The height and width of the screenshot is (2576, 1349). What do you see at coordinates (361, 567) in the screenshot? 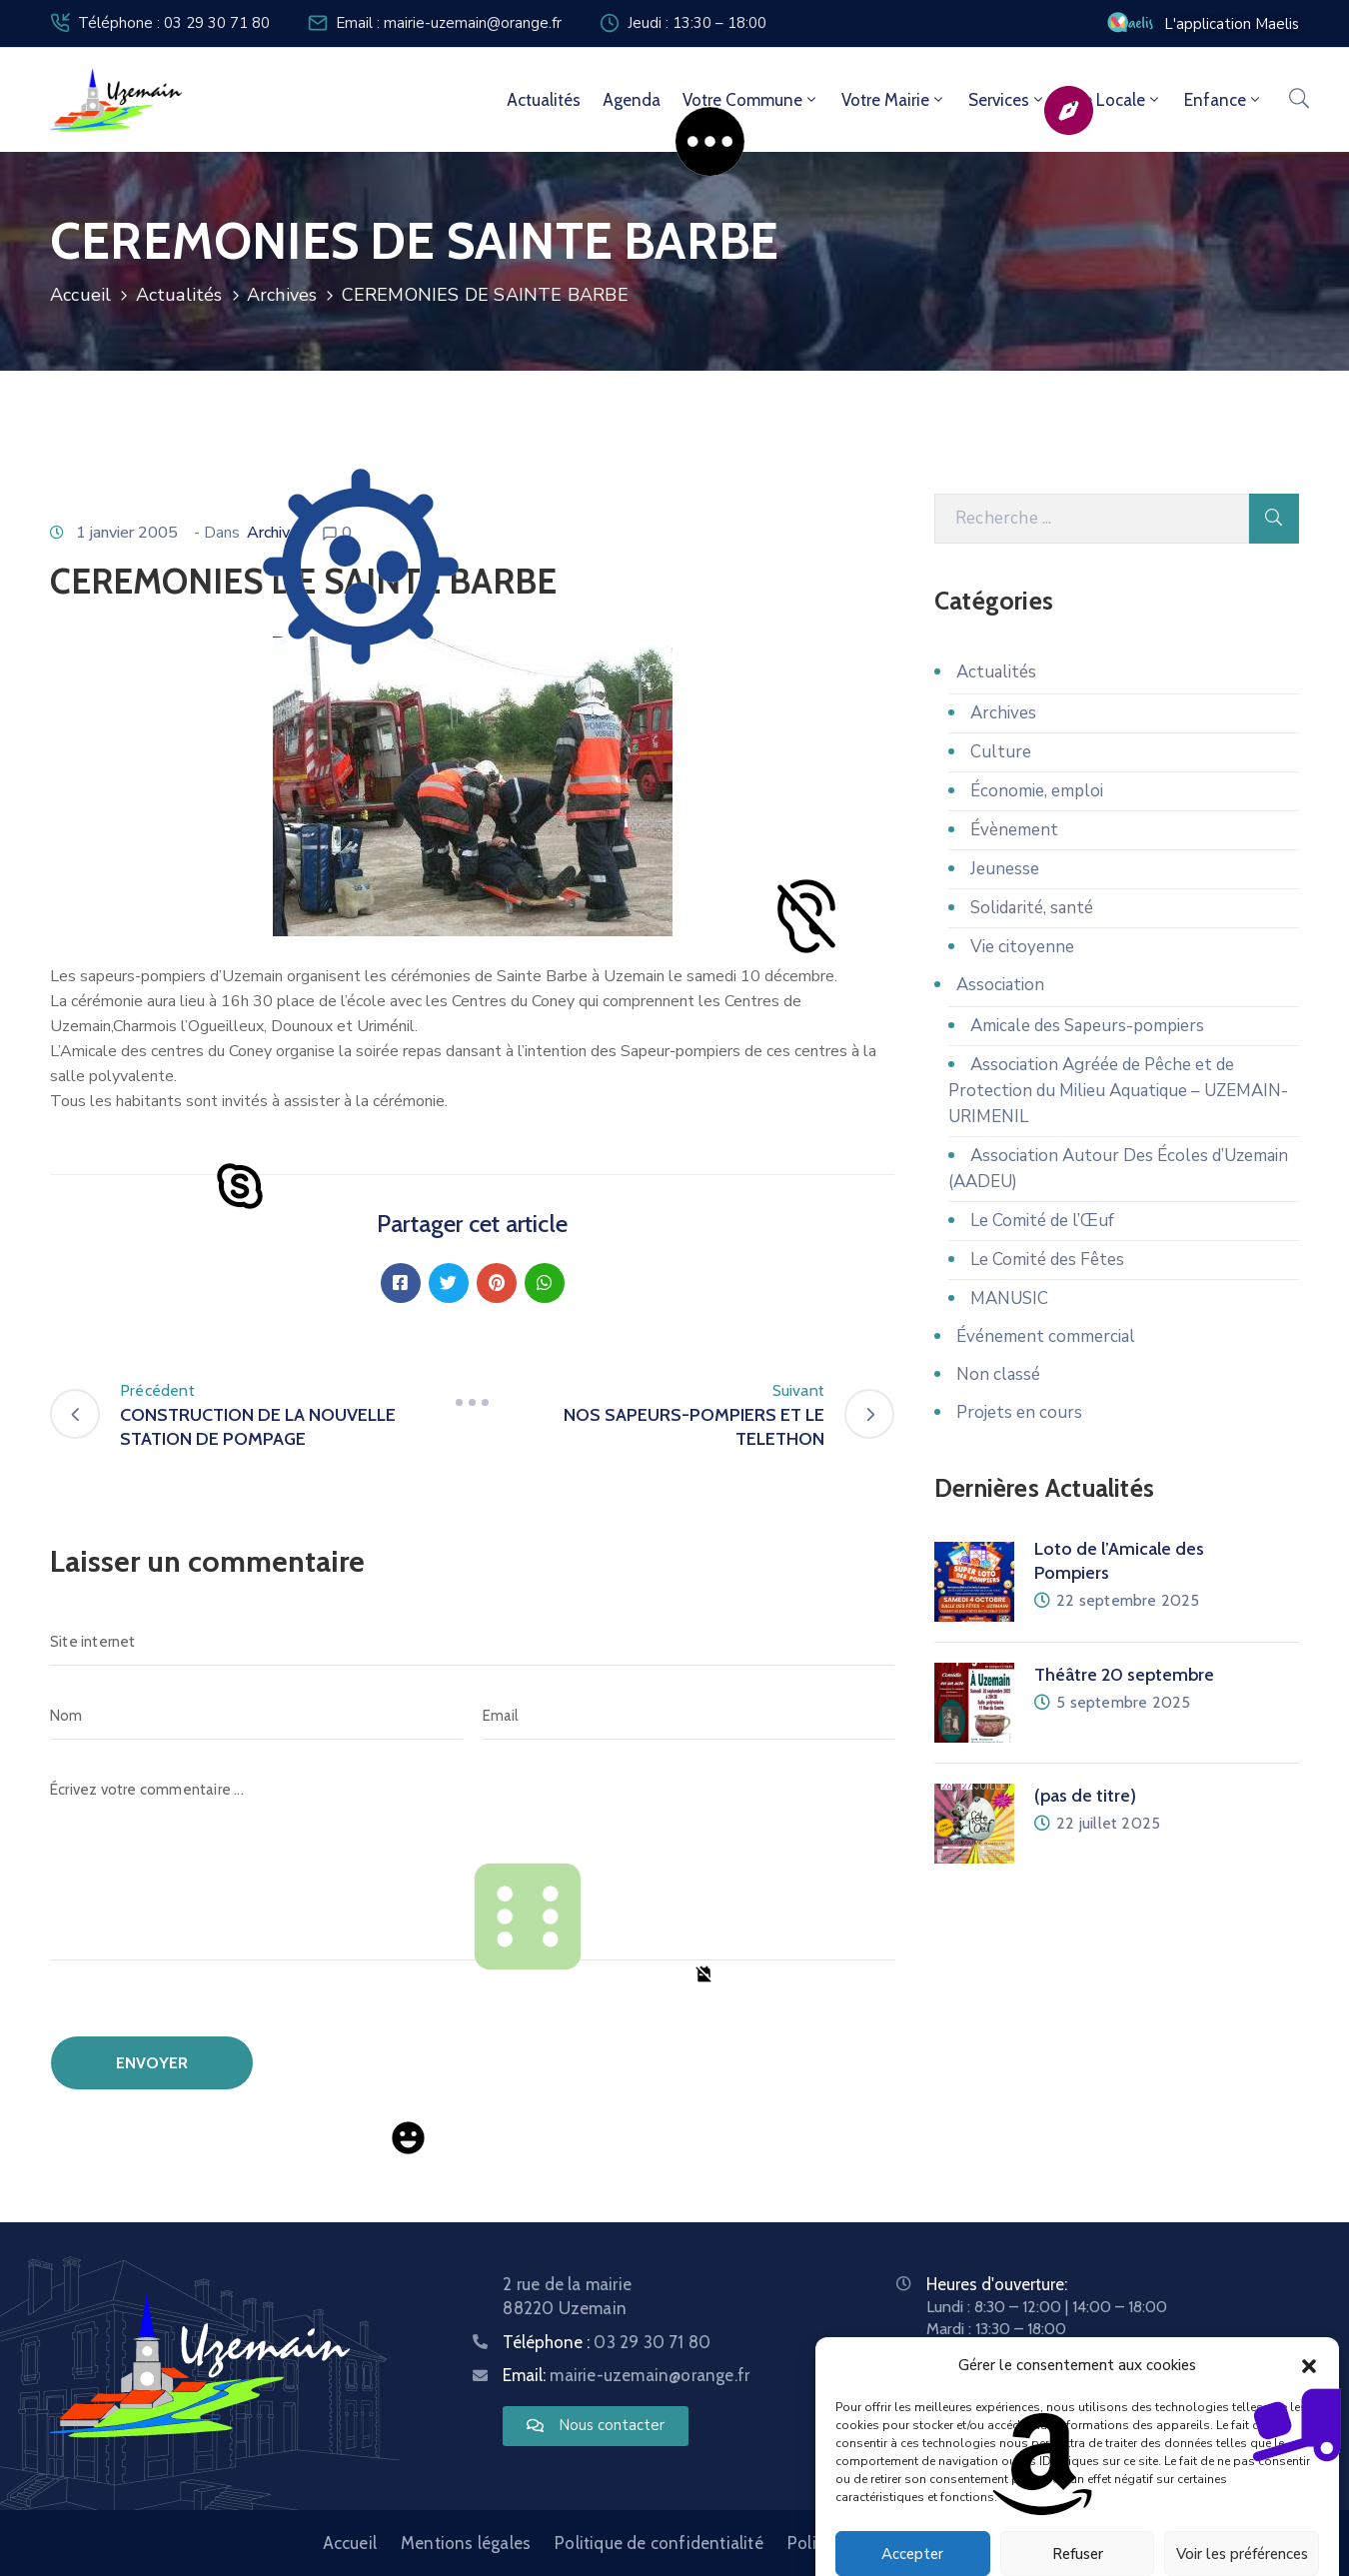
I see `indicates virus or malware detected` at bounding box center [361, 567].